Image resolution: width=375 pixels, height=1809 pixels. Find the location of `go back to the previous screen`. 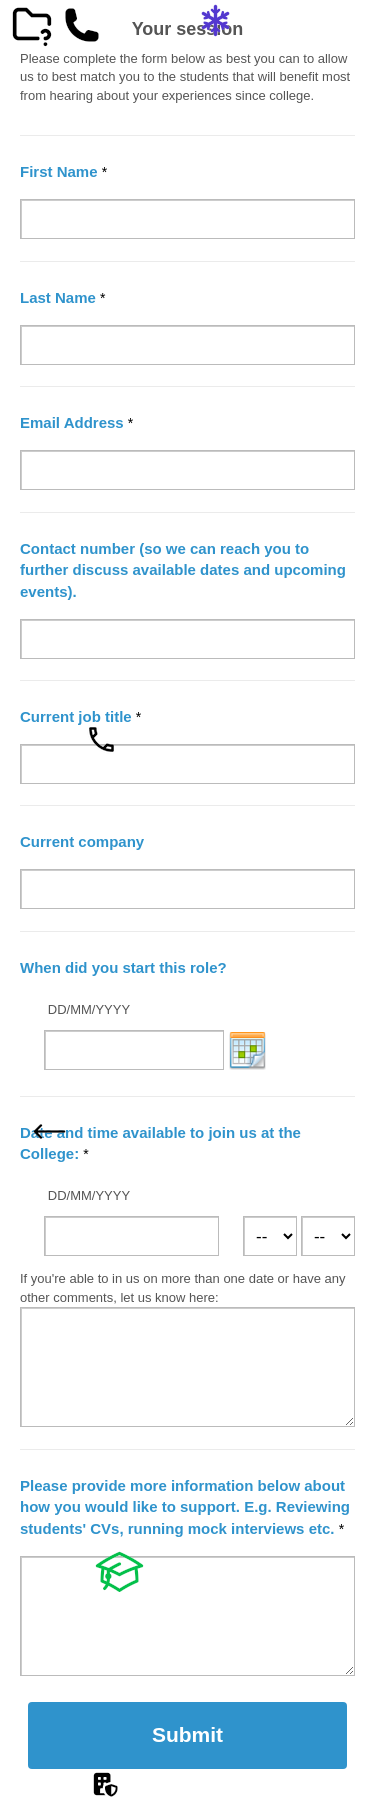

go back to the previous screen is located at coordinates (49, 1131).